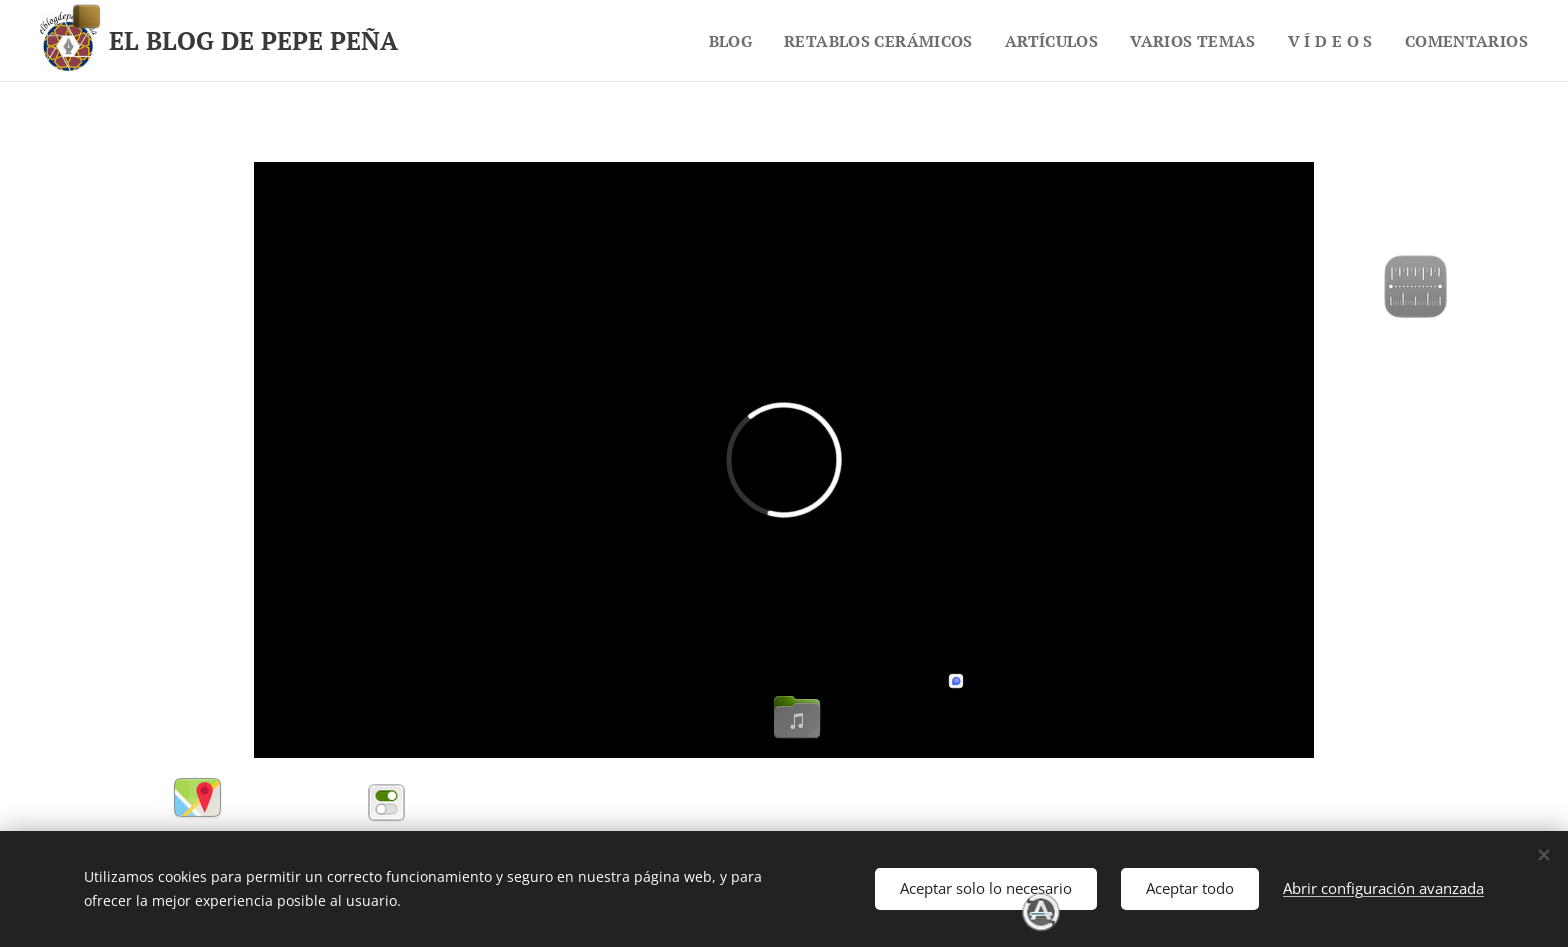  Describe the element at coordinates (197, 797) in the screenshot. I see `open gnome maps application` at that location.